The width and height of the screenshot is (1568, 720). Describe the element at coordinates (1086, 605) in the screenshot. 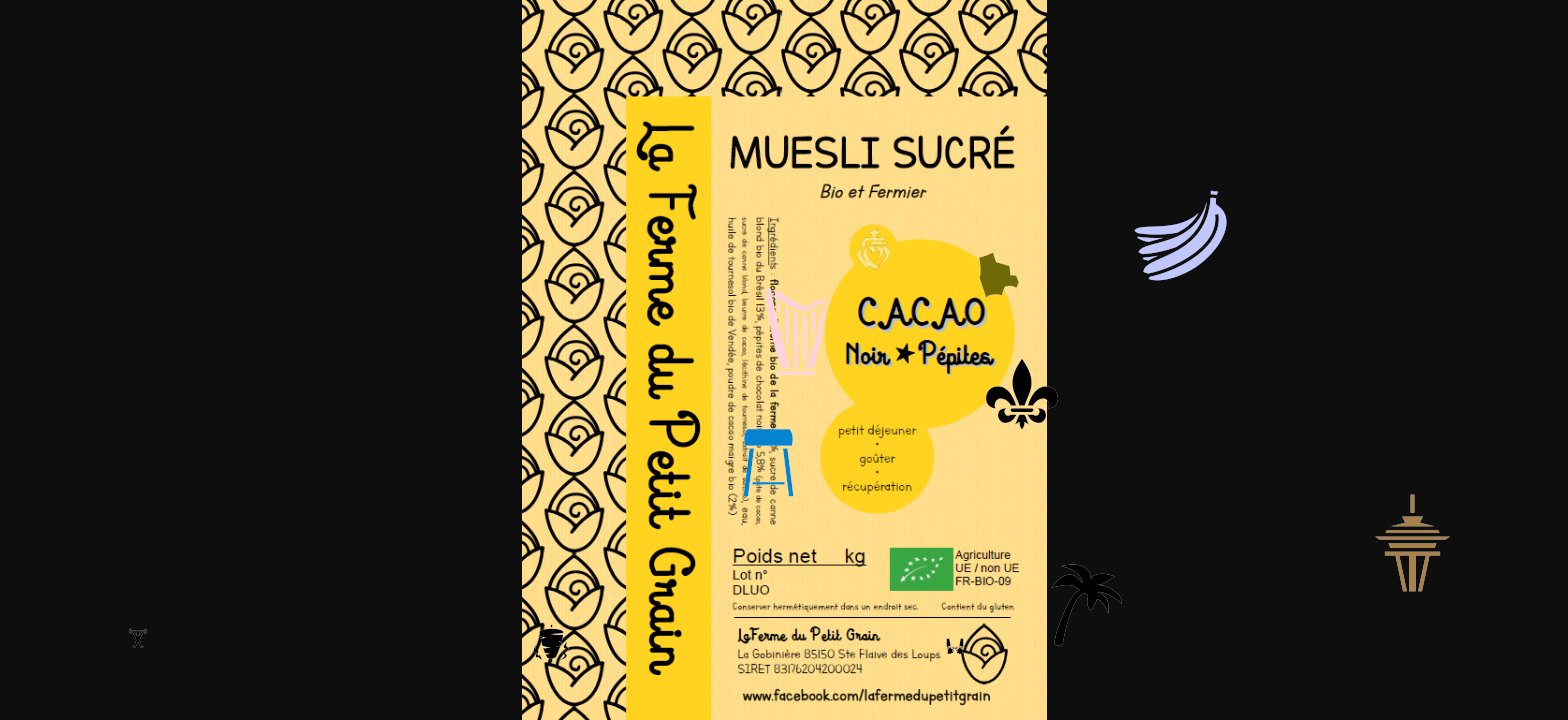

I see `indicates tropical or beach-themed content` at that location.